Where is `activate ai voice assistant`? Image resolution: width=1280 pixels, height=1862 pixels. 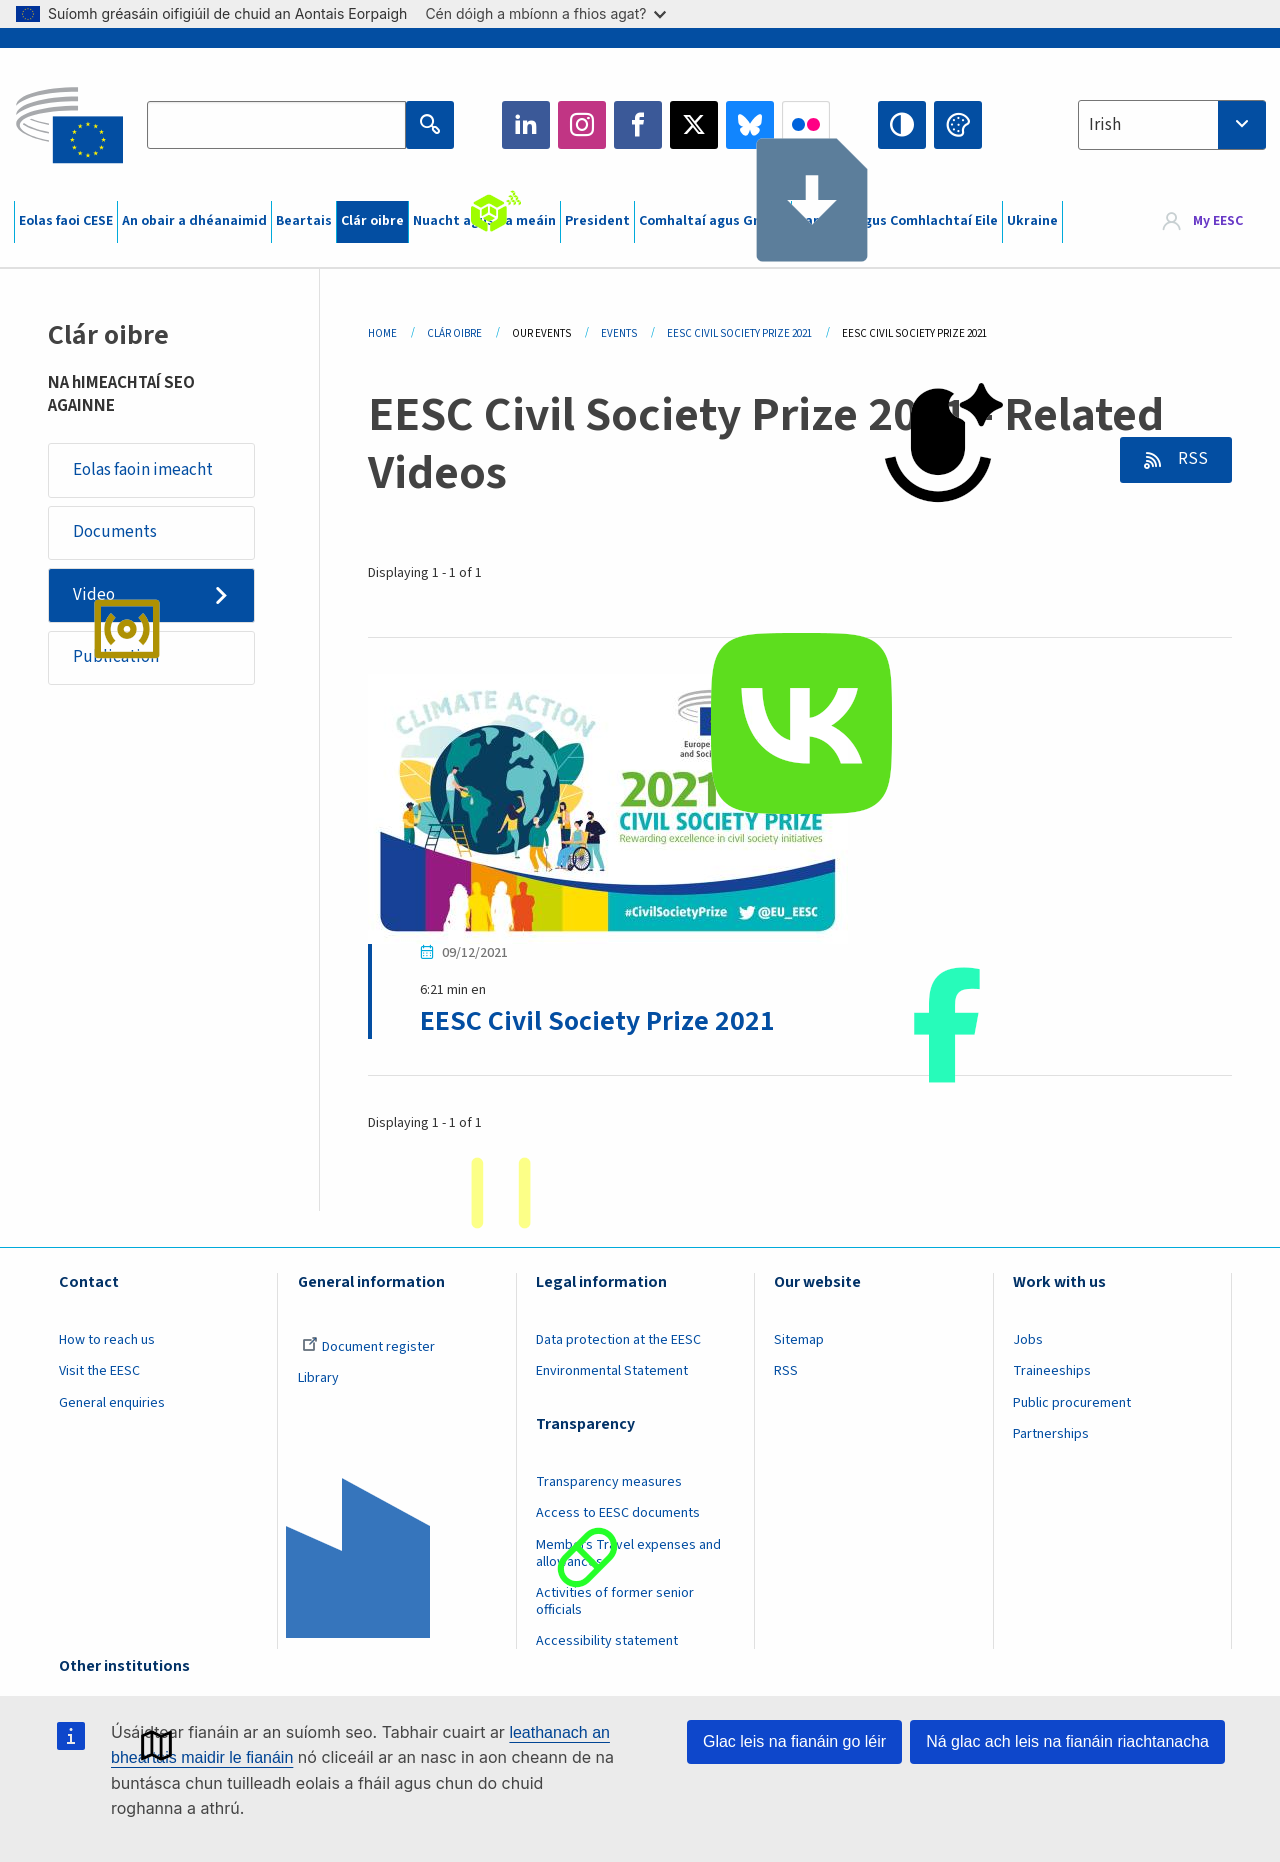 activate ai voice assistant is located at coordinates (938, 448).